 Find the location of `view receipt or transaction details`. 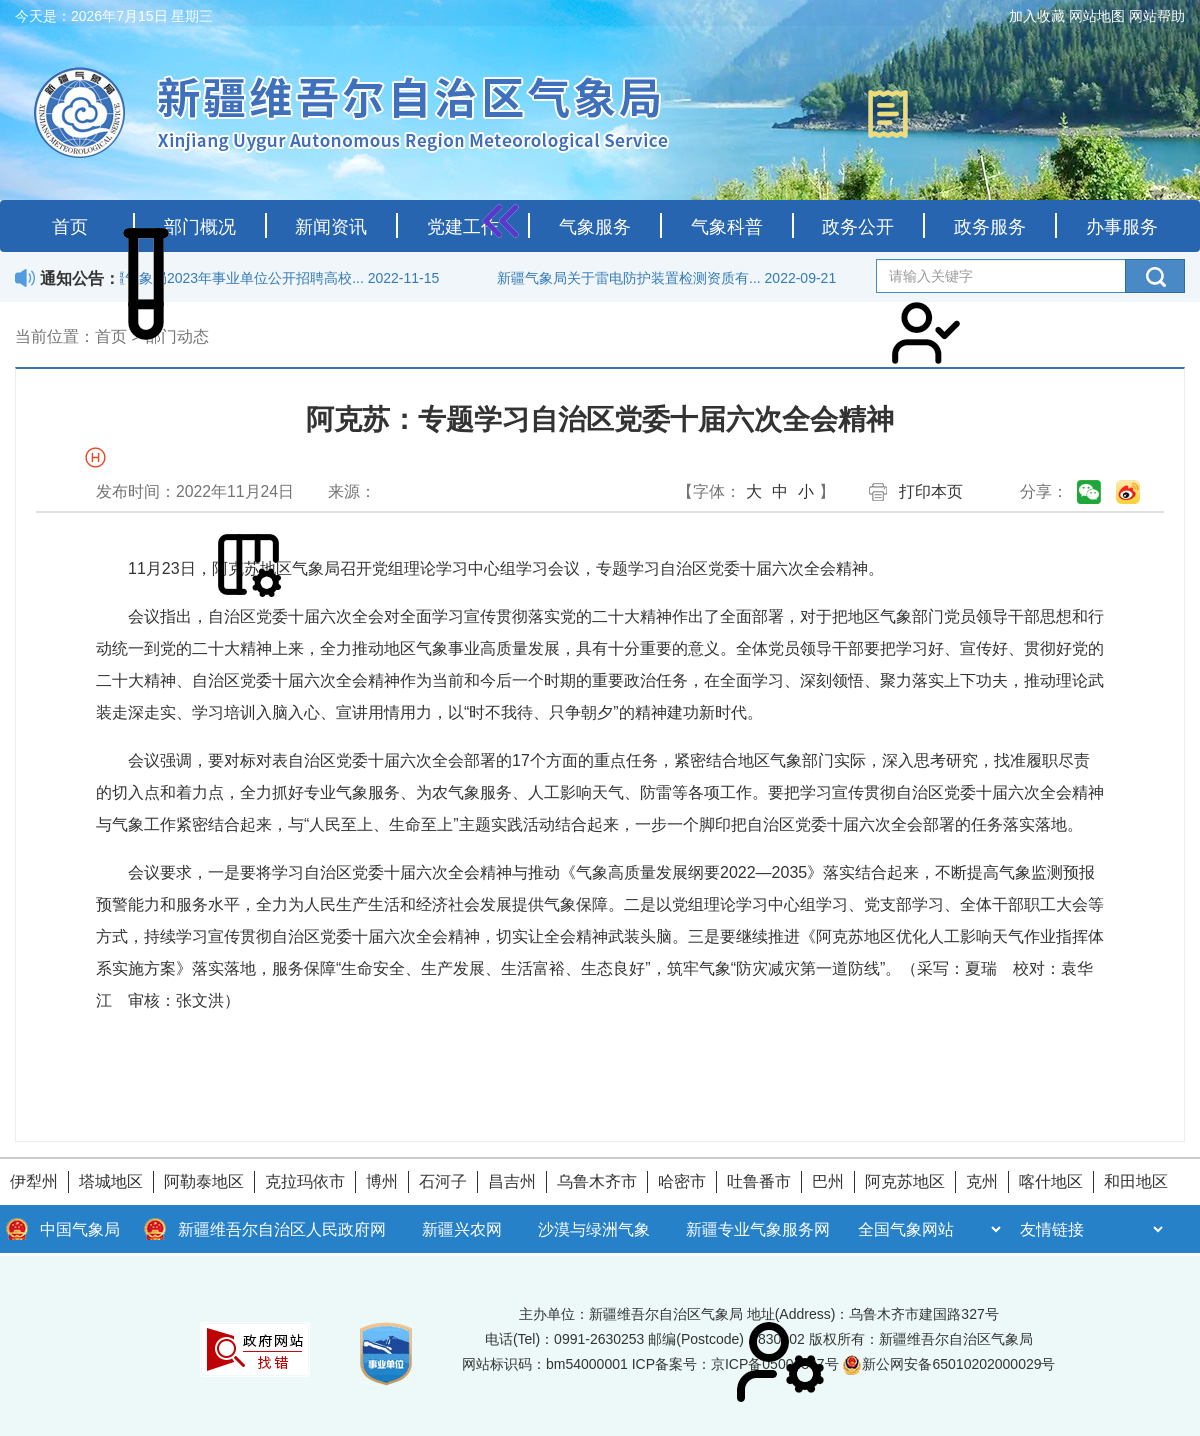

view receipt or transaction details is located at coordinates (888, 114).